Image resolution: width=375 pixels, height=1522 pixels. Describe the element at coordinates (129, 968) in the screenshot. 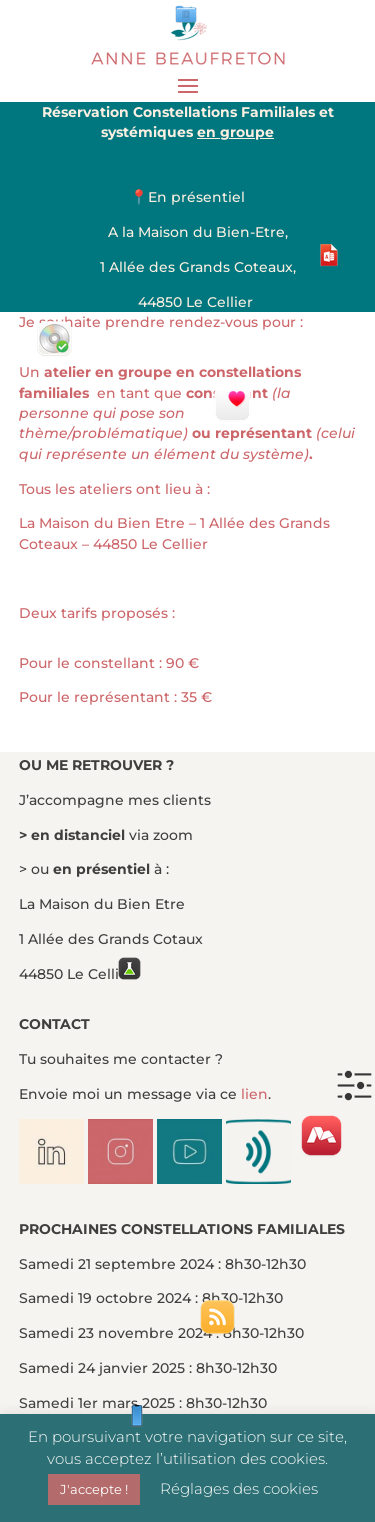

I see `open science or chemistry application` at that location.